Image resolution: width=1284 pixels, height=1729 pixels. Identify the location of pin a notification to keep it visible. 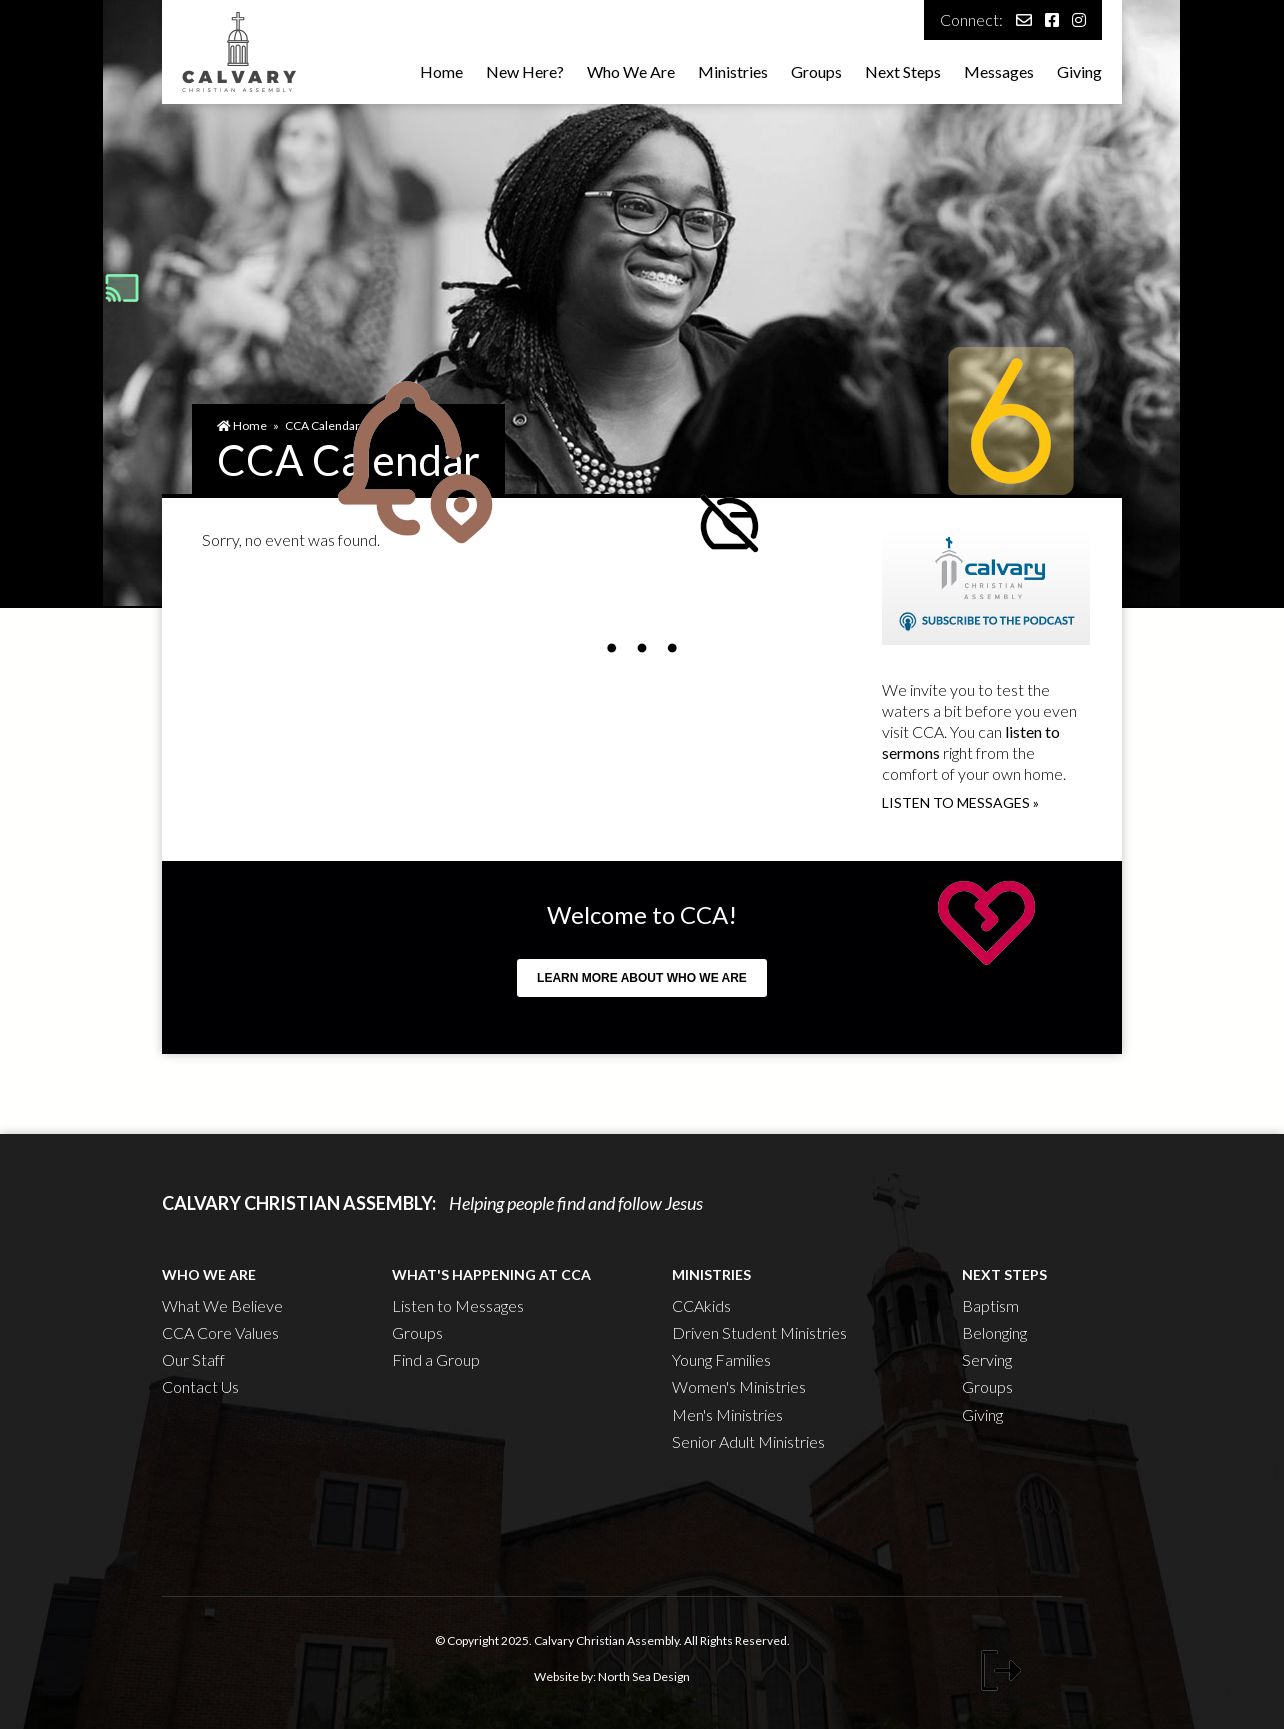
(407, 458).